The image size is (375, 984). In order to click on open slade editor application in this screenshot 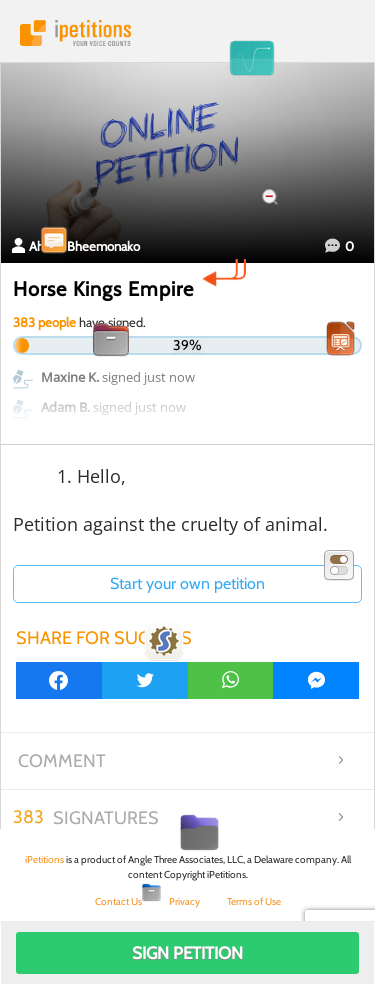, I will do `click(164, 641)`.